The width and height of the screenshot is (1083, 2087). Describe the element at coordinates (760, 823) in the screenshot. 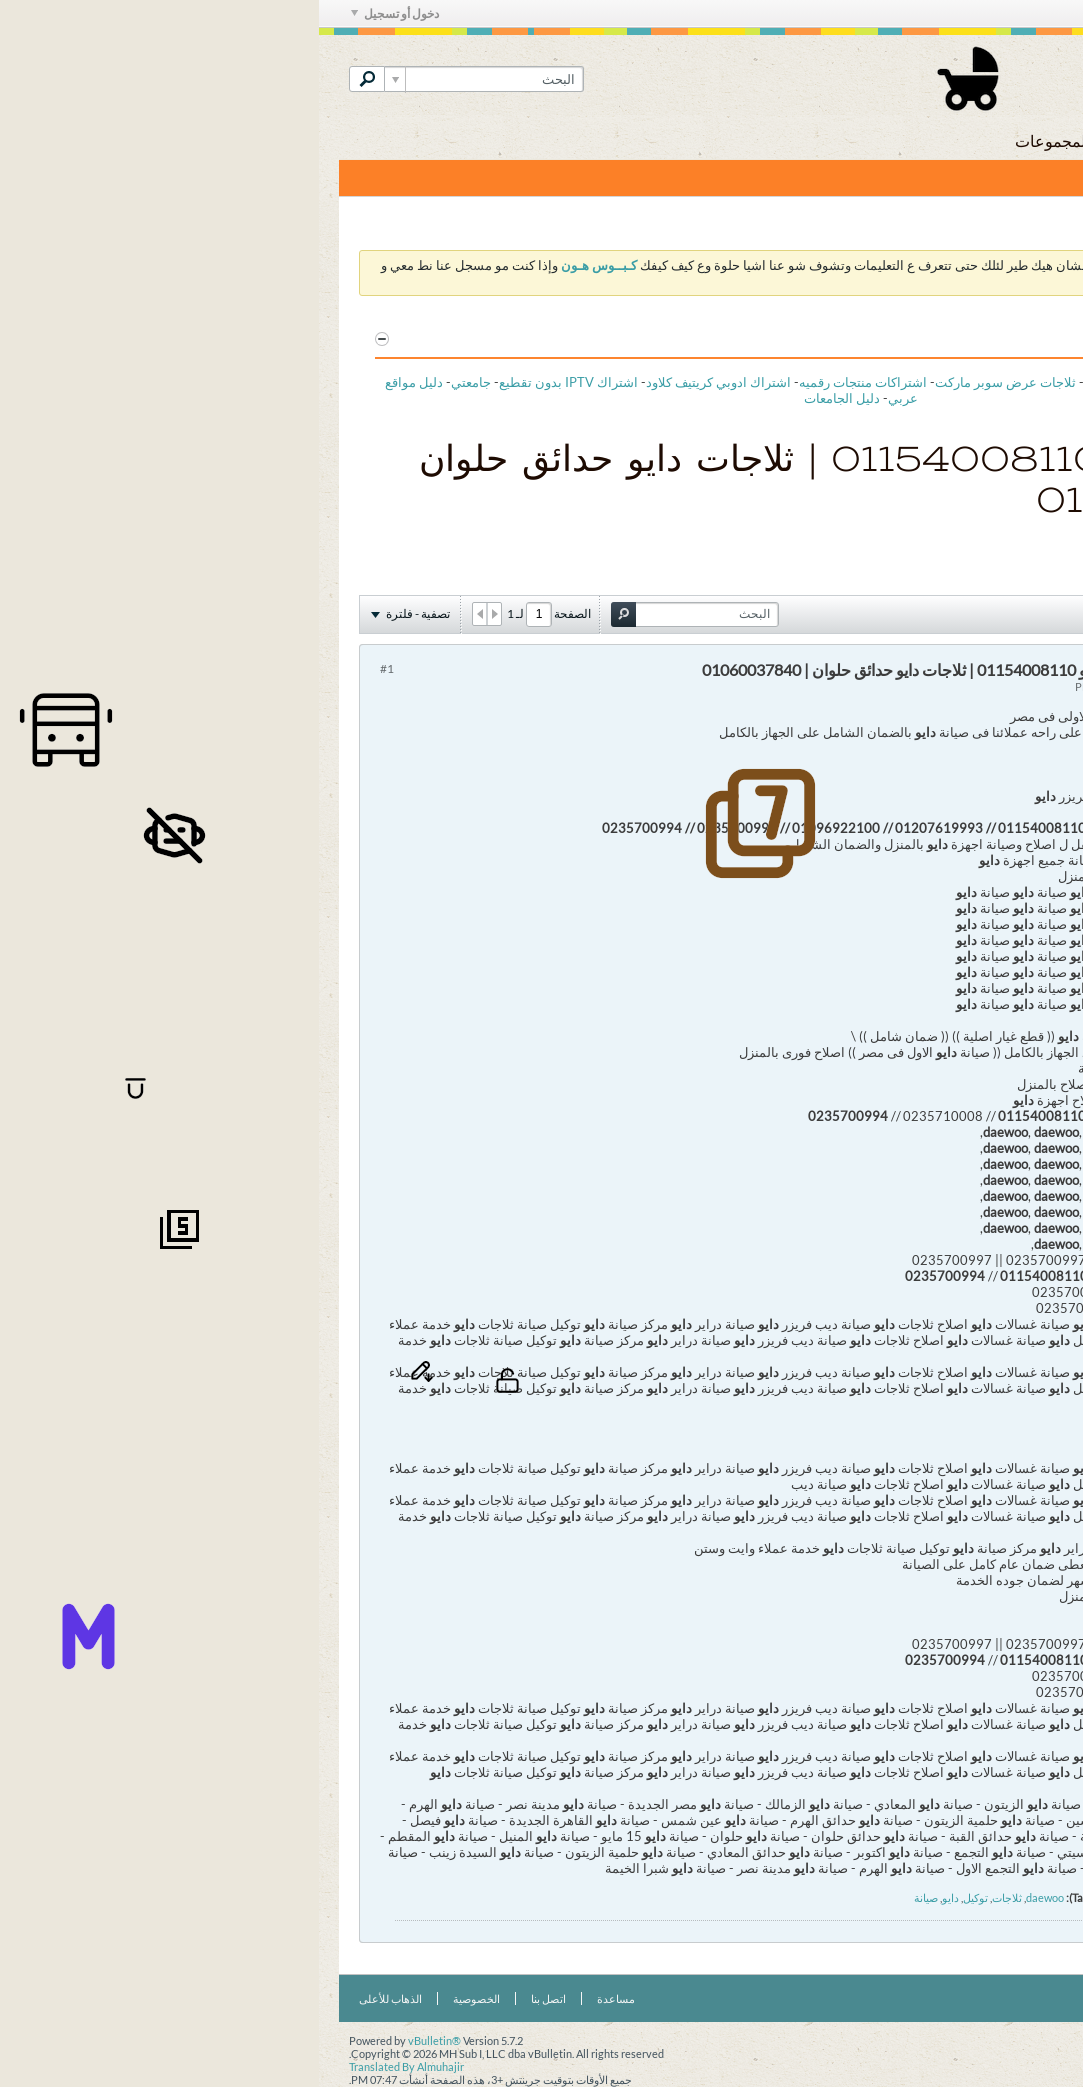

I see `view item 7 in a collection or stack` at that location.